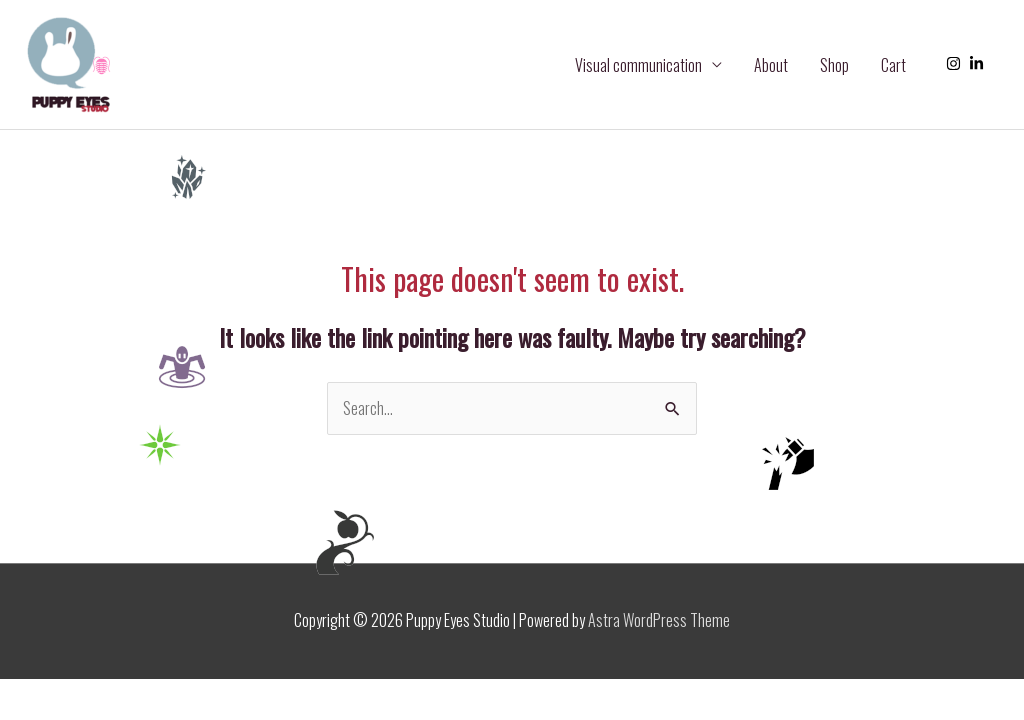  I want to click on indicates a broken or damaged weapon, so click(786, 462).